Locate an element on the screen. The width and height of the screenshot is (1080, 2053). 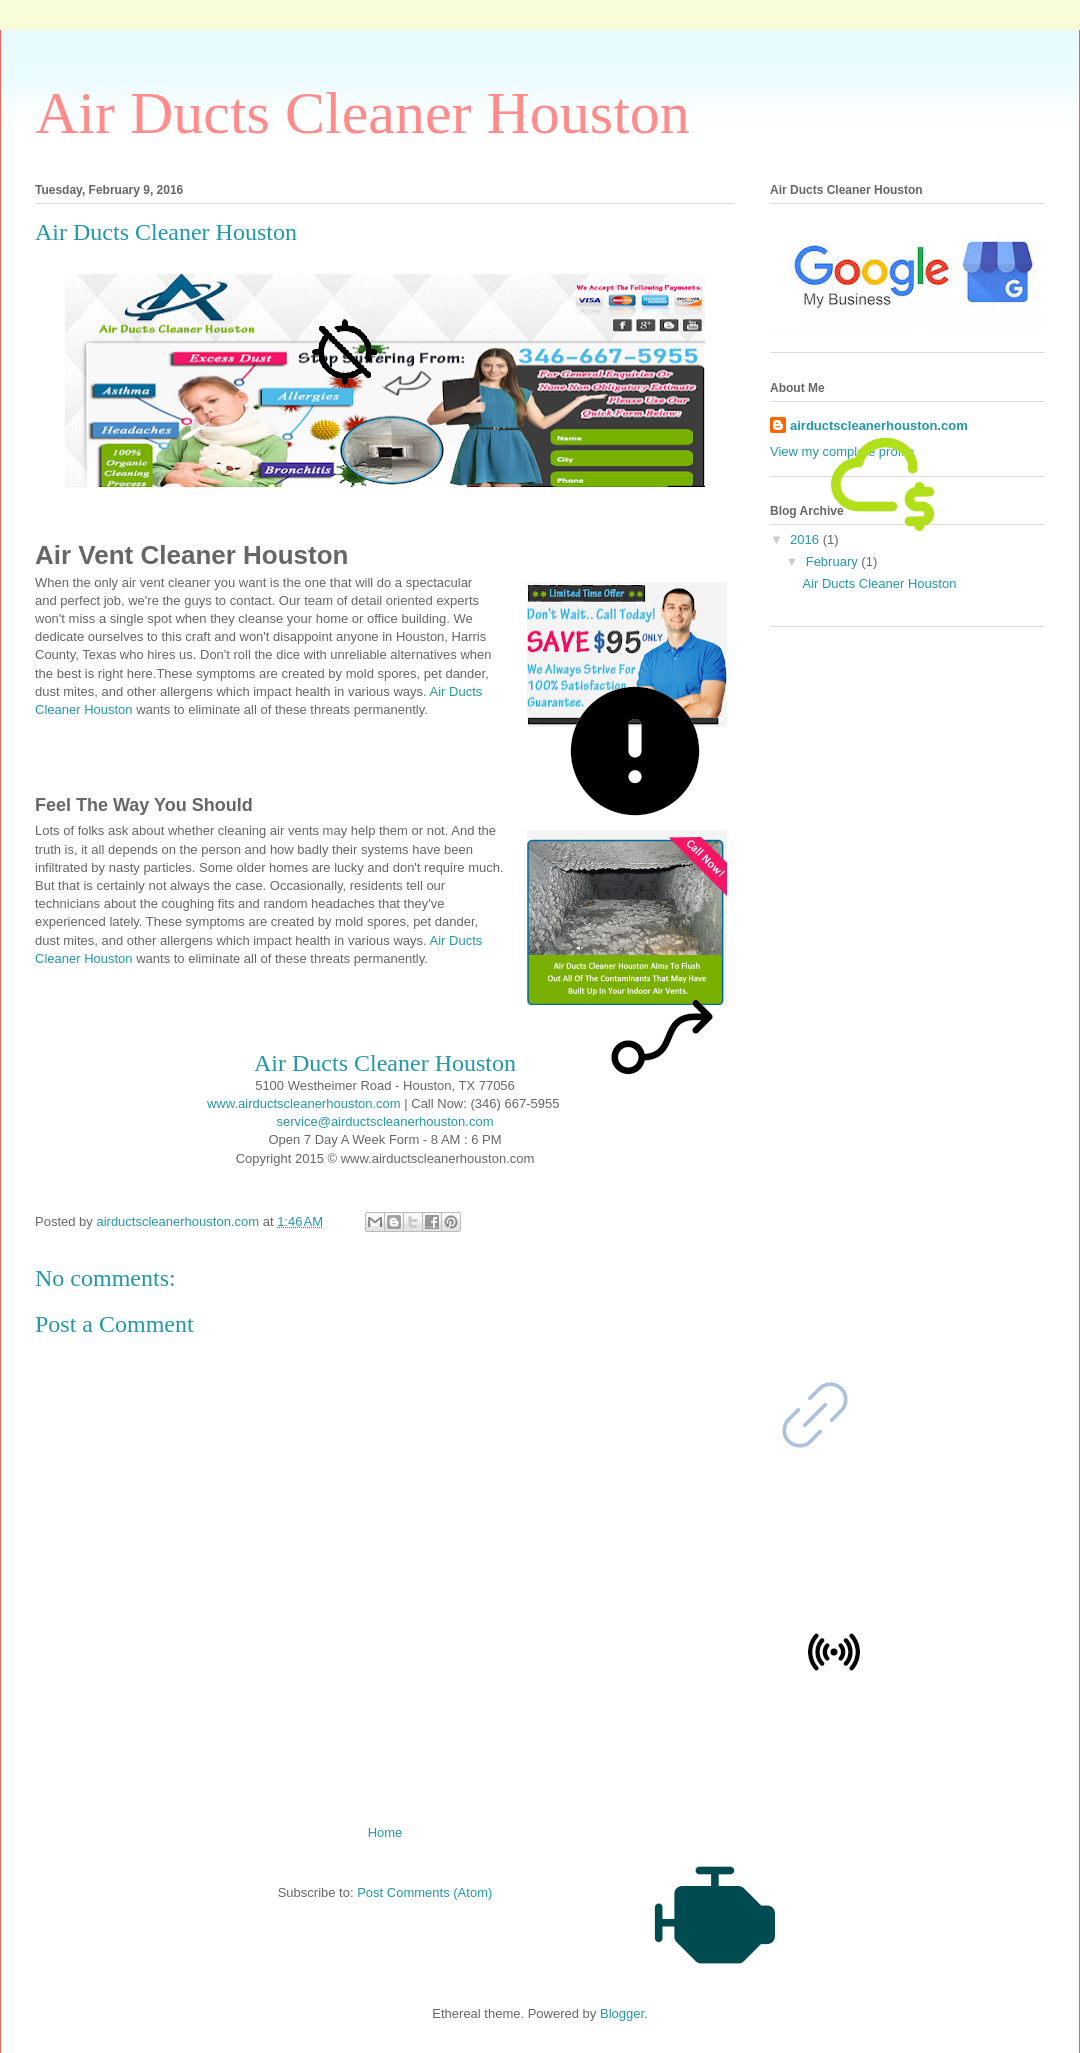
indicates an error or warning state is located at coordinates (635, 751).